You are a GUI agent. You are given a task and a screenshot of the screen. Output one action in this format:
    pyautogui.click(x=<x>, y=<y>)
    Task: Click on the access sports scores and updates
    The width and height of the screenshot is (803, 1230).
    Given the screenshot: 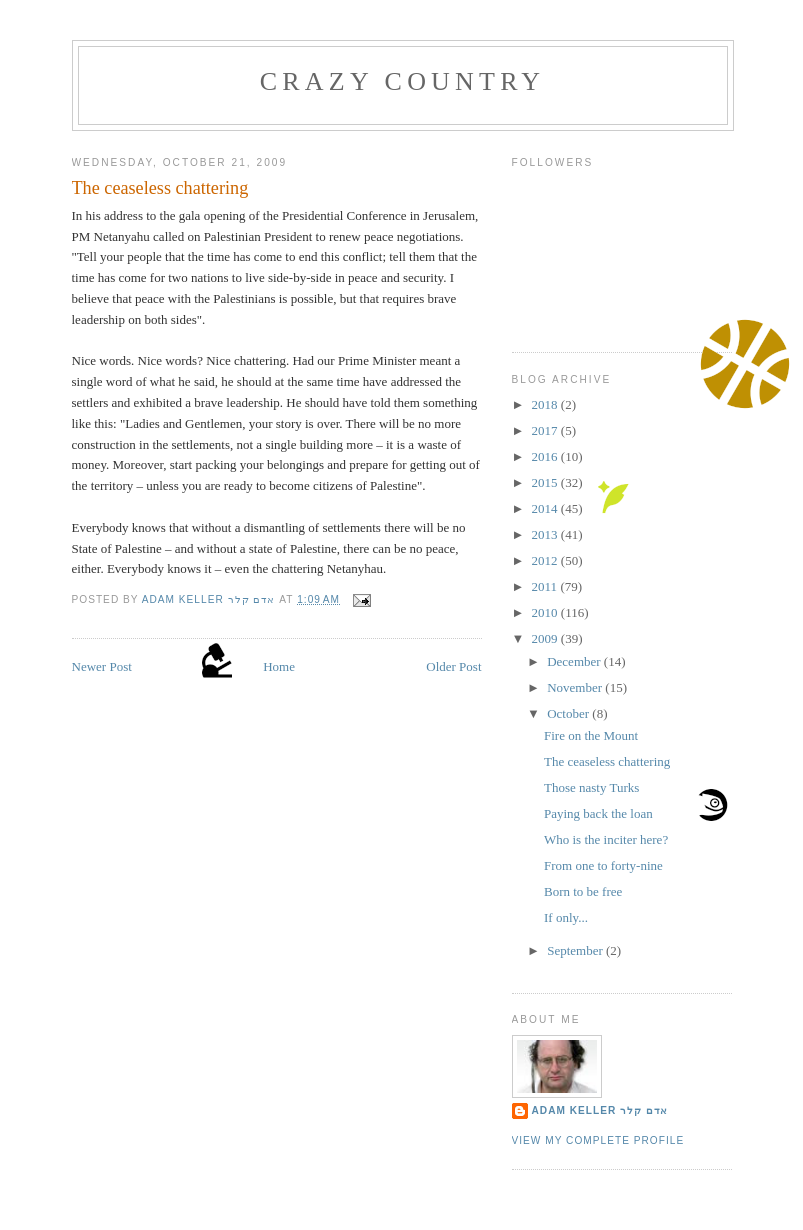 What is the action you would take?
    pyautogui.click(x=745, y=364)
    